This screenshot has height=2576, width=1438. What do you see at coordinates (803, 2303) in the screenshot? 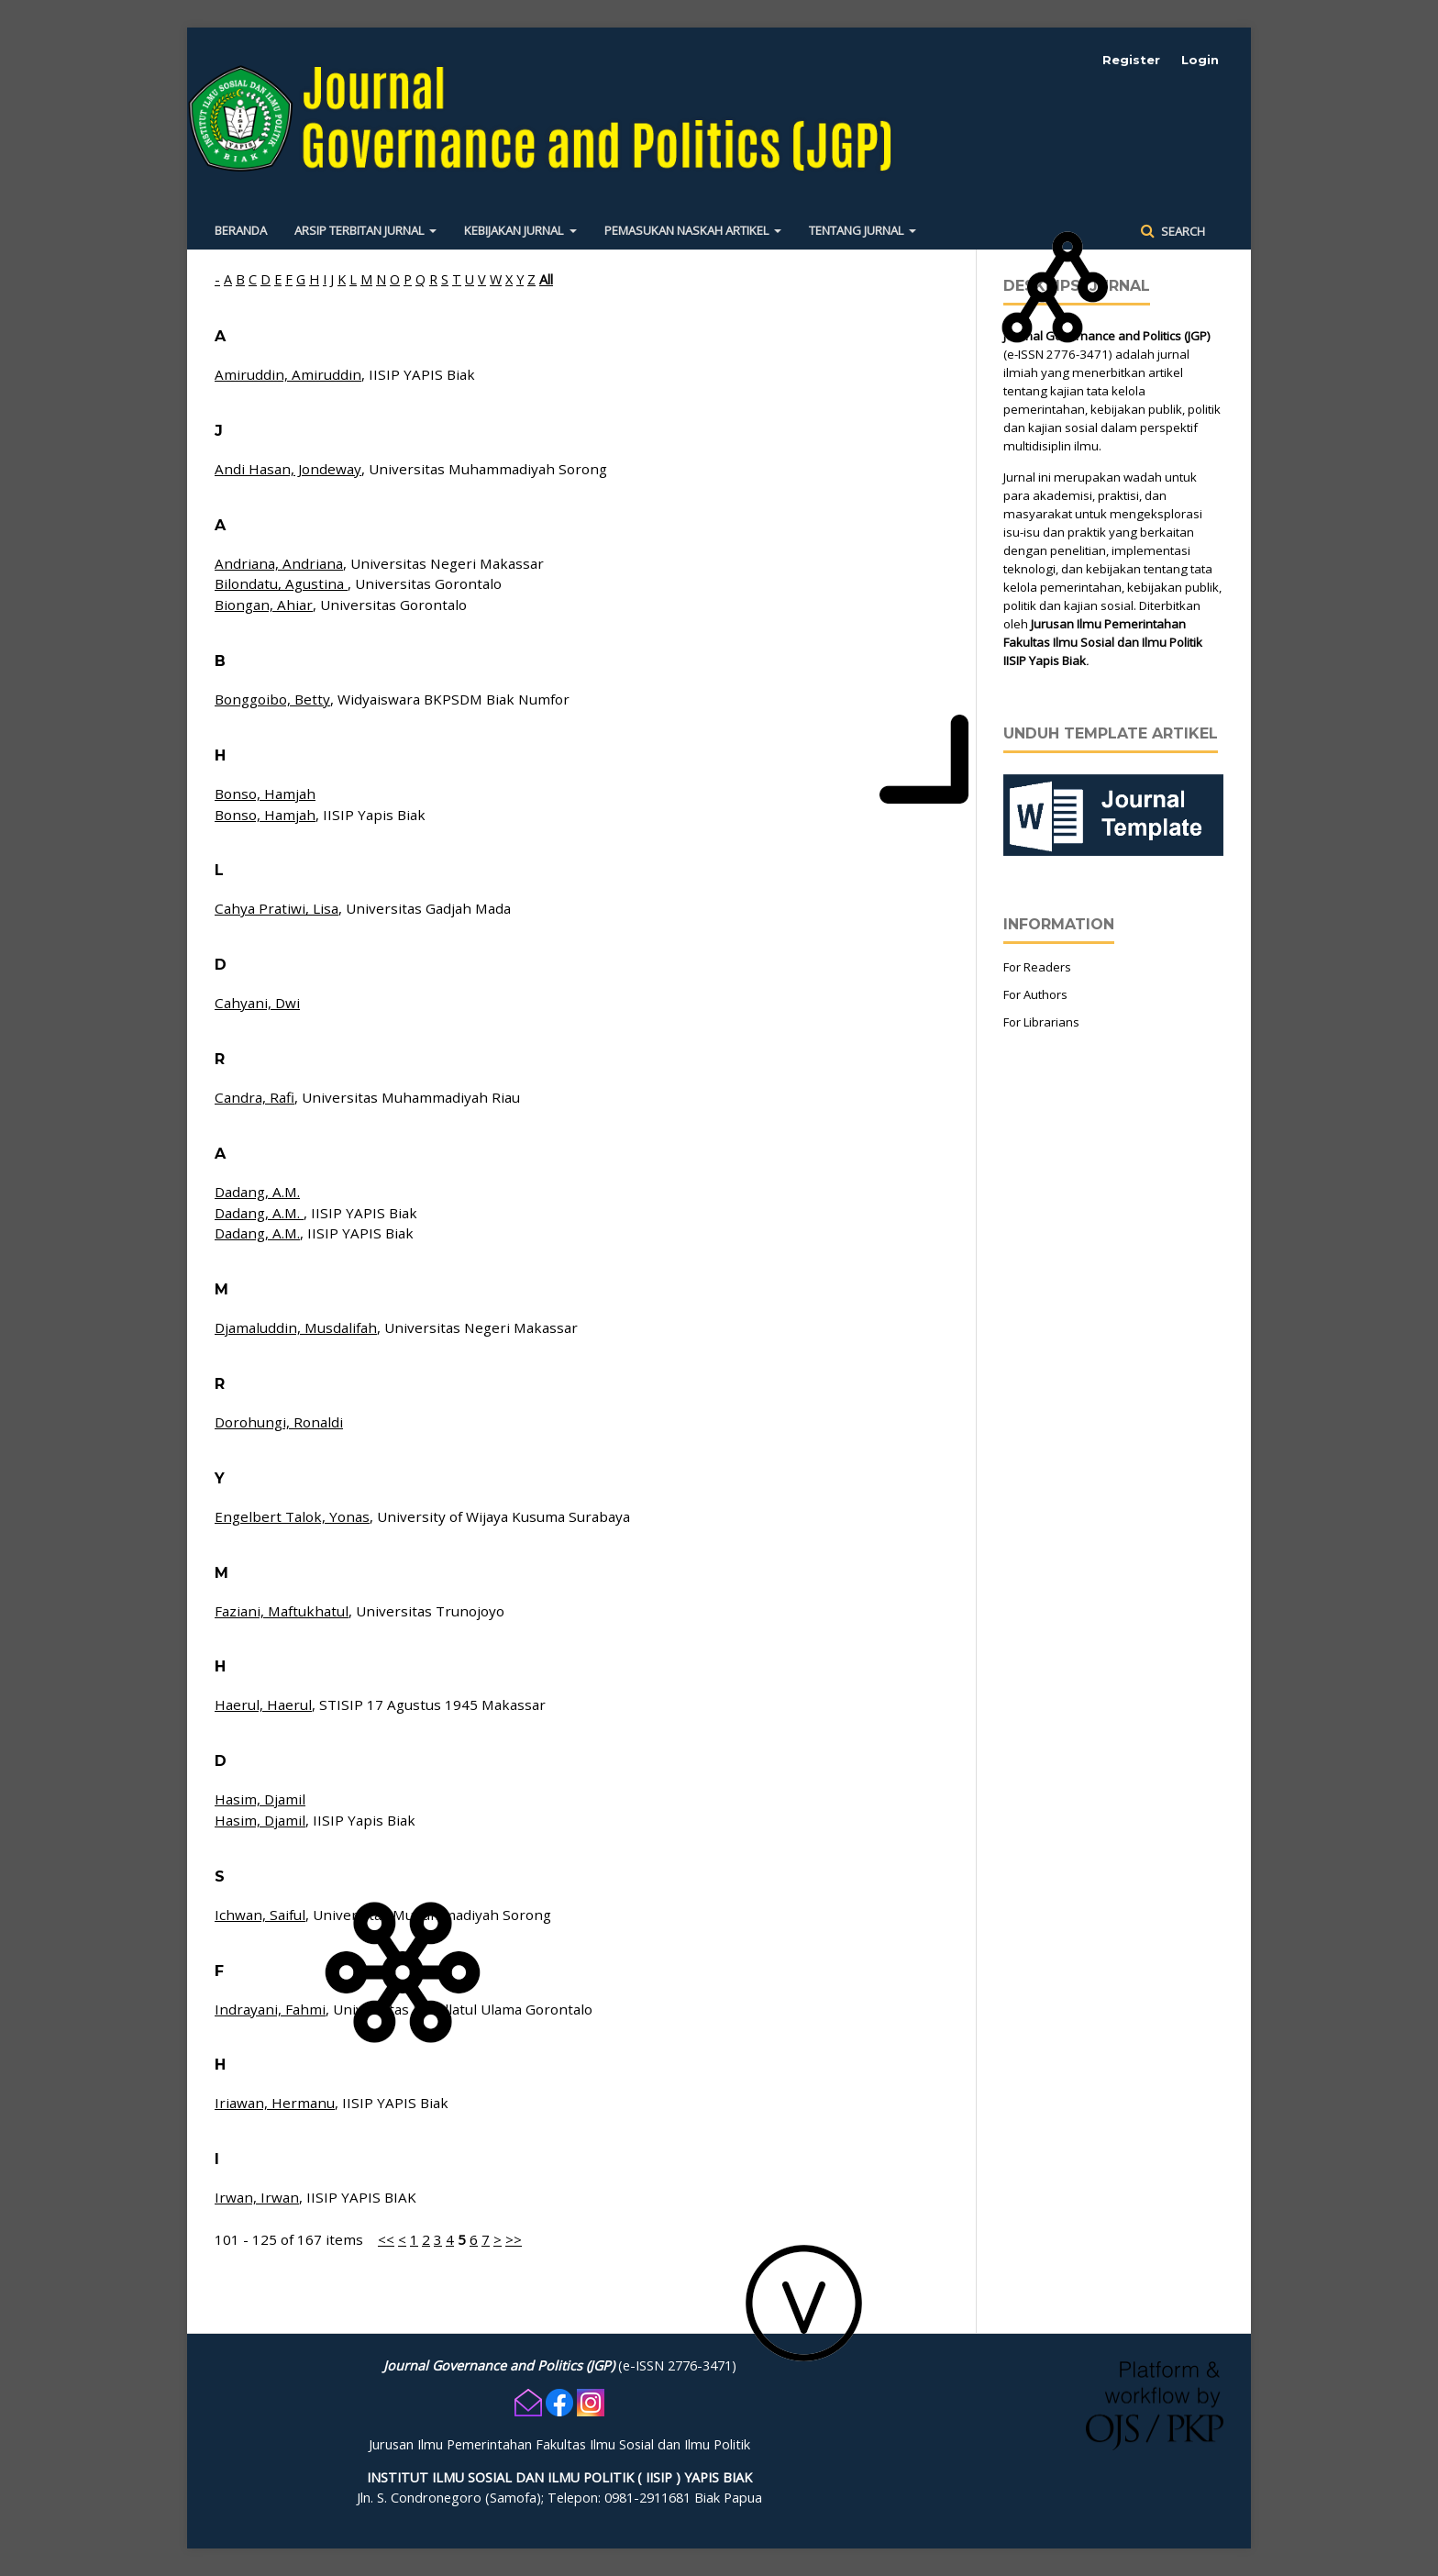
I see `indicates a verified or validated status` at bounding box center [803, 2303].